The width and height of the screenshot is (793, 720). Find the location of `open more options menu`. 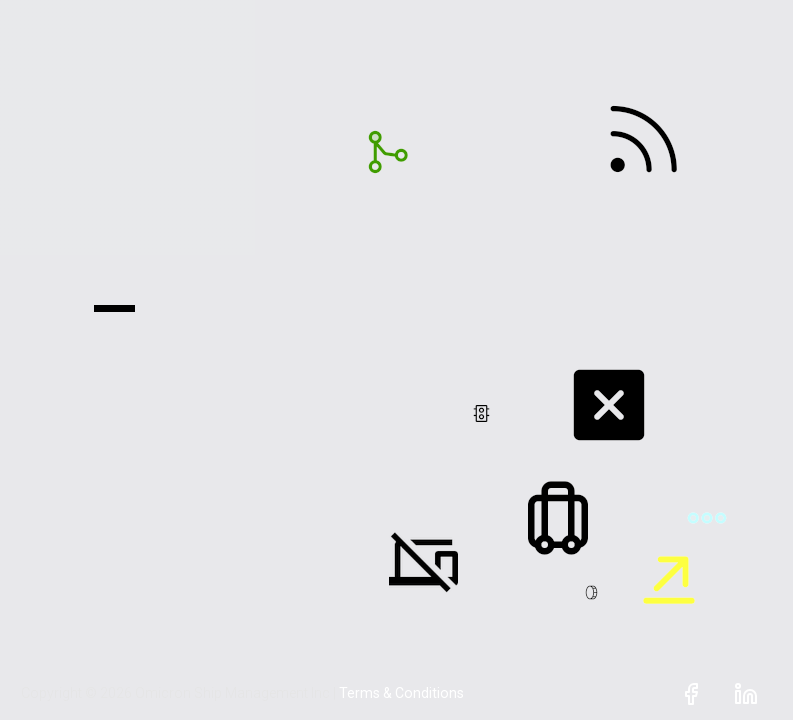

open more options menu is located at coordinates (707, 518).